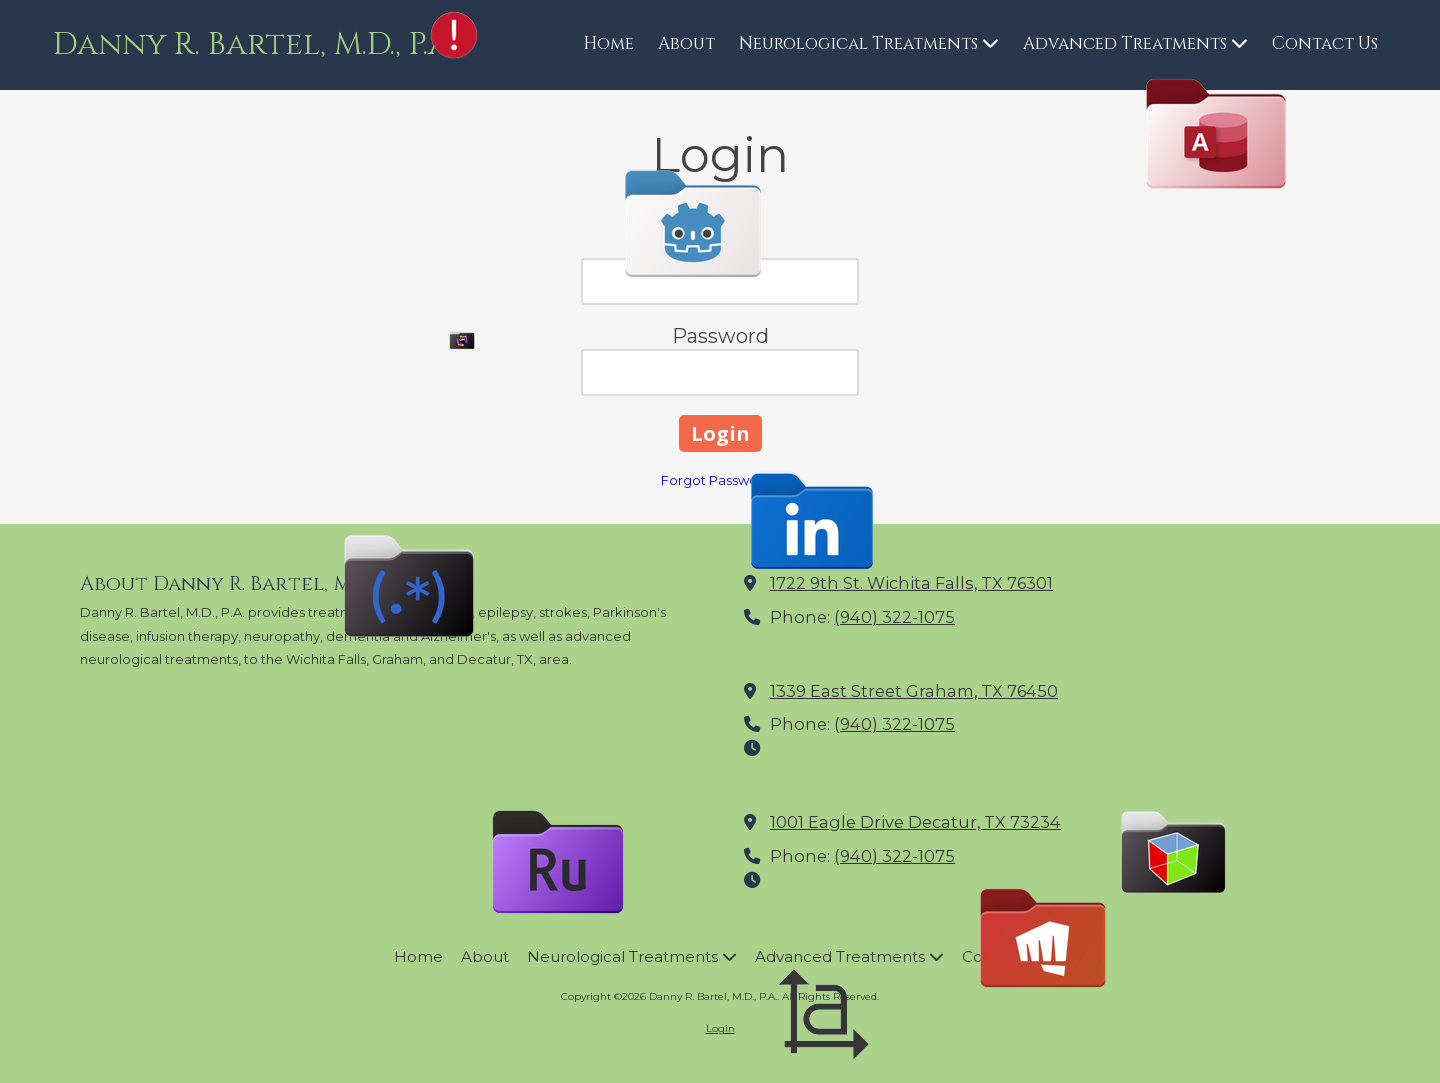 The width and height of the screenshot is (1440, 1083). Describe the element at coordinates (811, 524) in the screenshot. I see `open folder containing linkedin-related files` at that location.